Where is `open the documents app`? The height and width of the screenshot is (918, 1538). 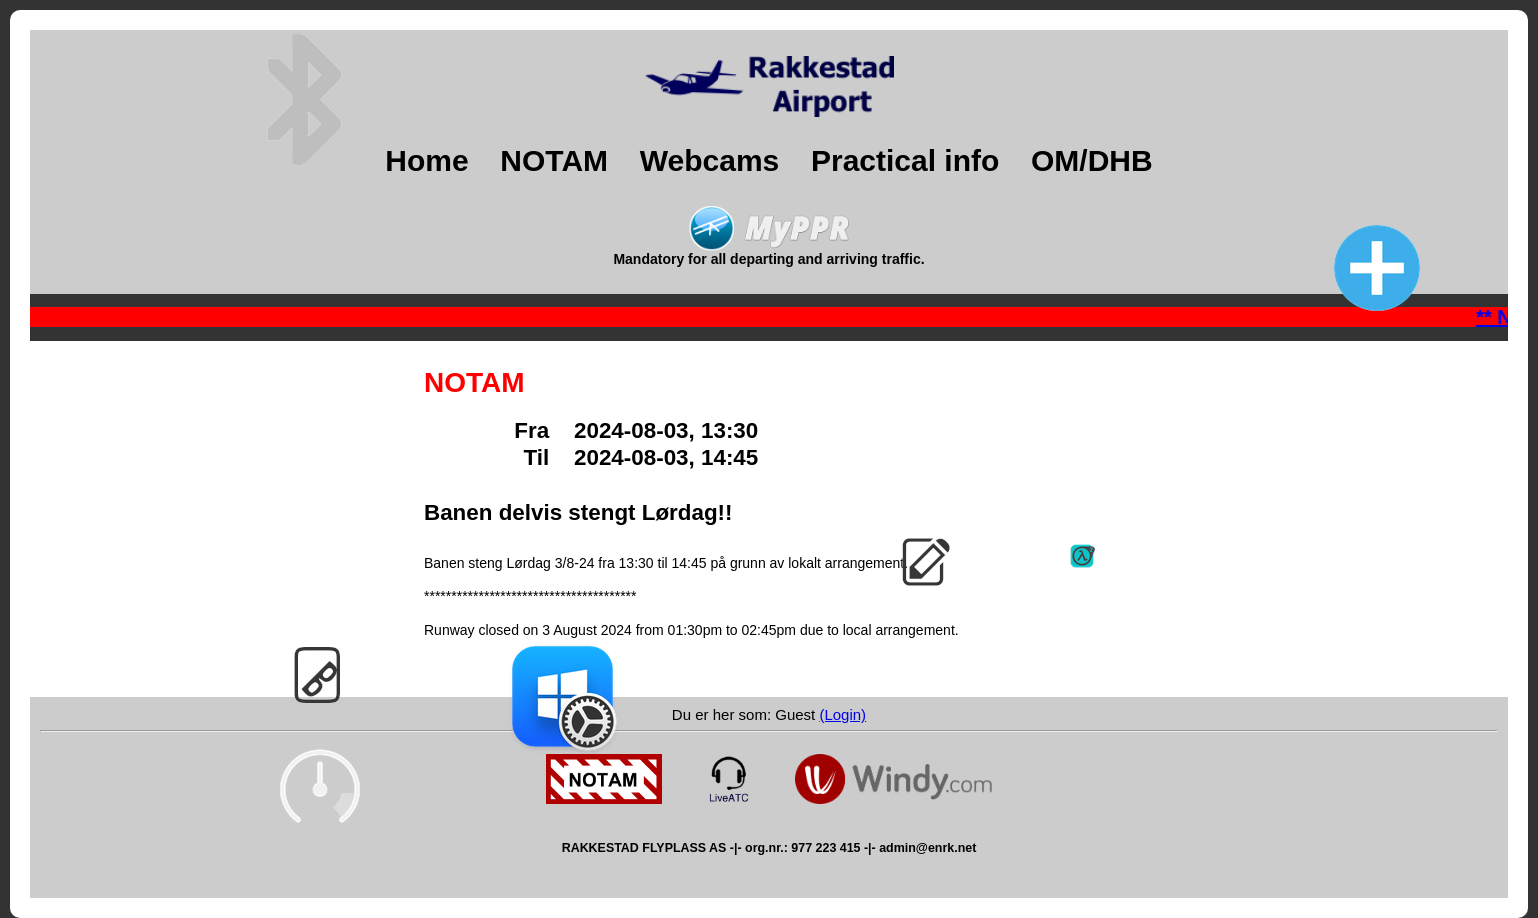
open the documents app is located at coordinates (319, 675).